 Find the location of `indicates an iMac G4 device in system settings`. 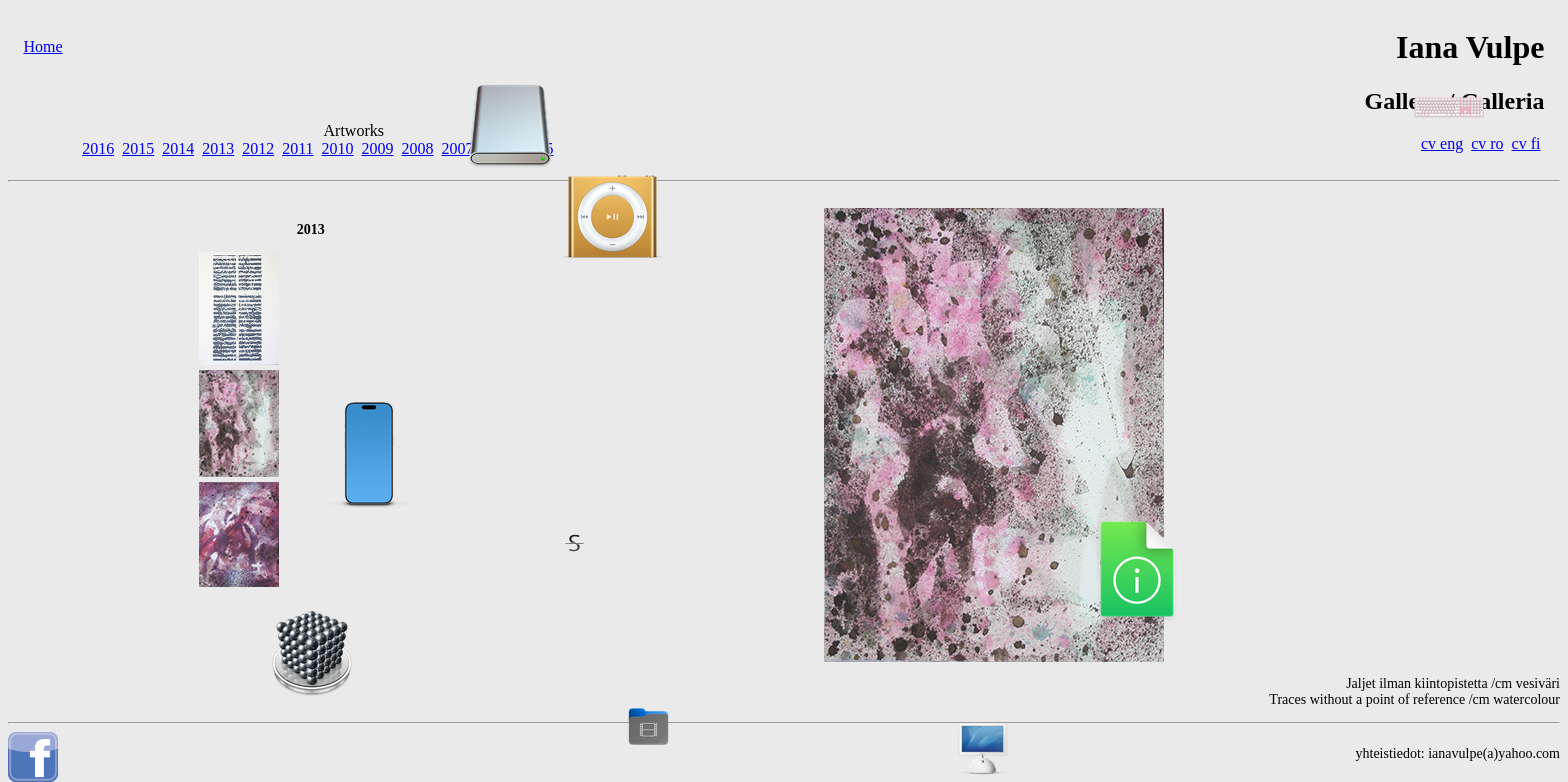

indicates an iMac G4 device in system settings is located at coordinates (982, 745).